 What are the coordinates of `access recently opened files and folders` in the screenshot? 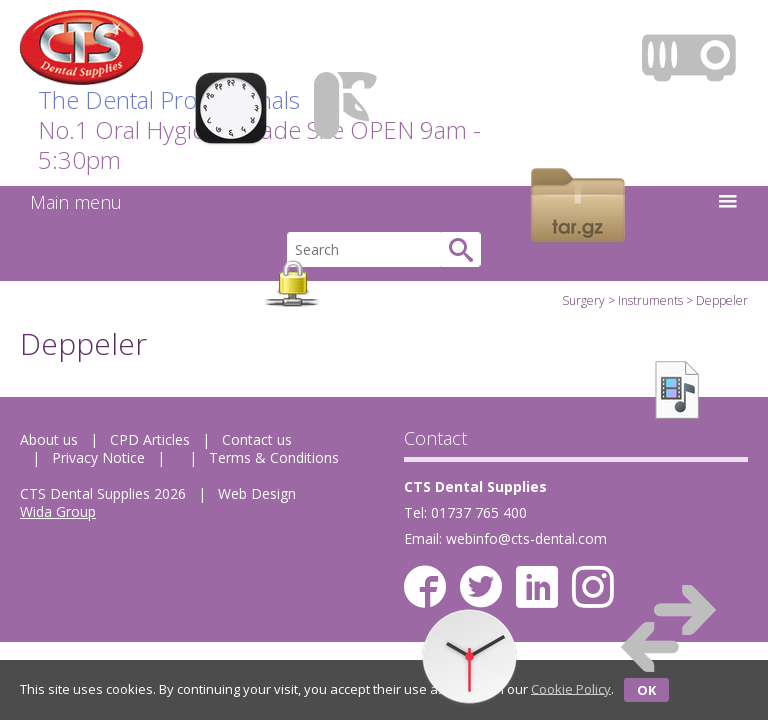 It's located at (469, 656).